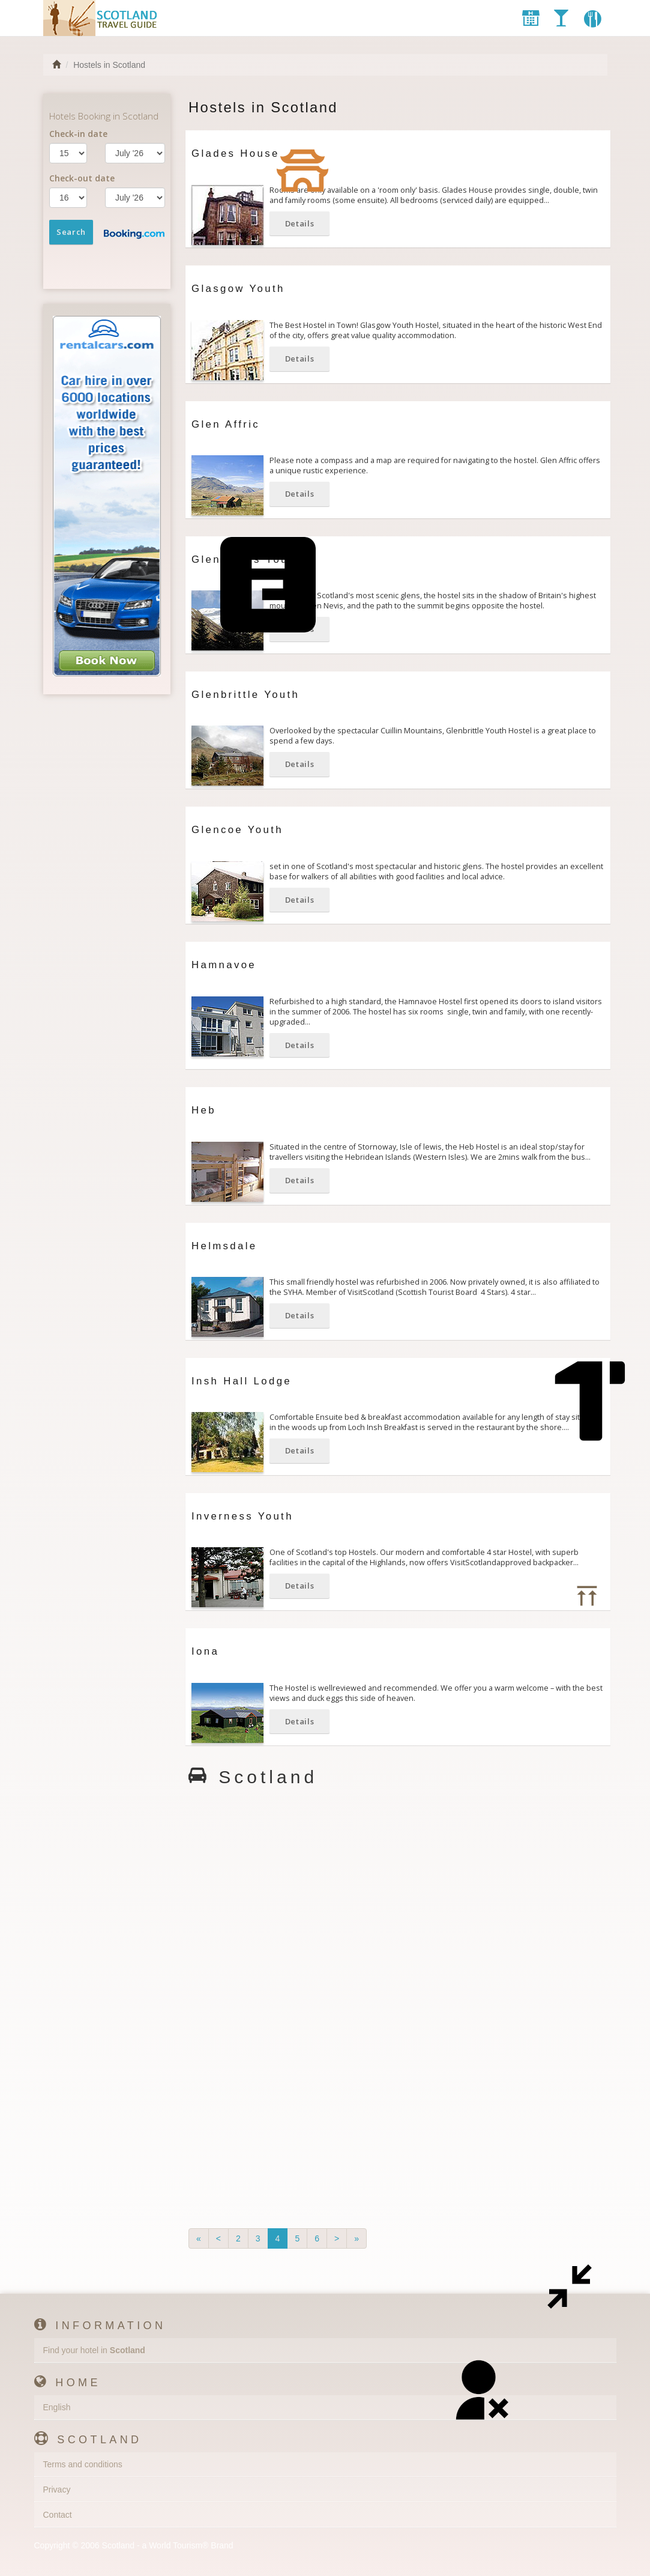 The width and height of the screenshot is (650, 2576). What do you see at coordinates (302, 171) in the screenshot?
I see `view historical landmarks or monuments` at bounding box center [302, 171].